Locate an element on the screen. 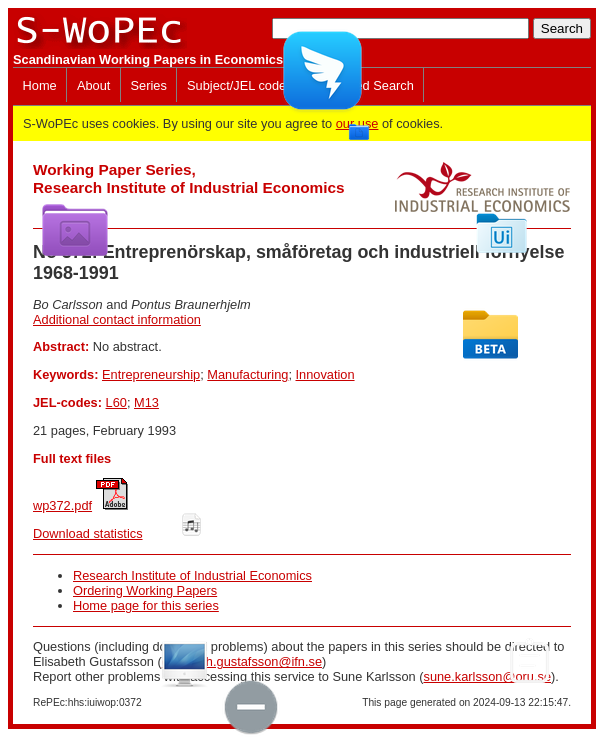 This screenshot has height=737, width=604. folder containing beta or experimental features is located at coordinates (490, 333).